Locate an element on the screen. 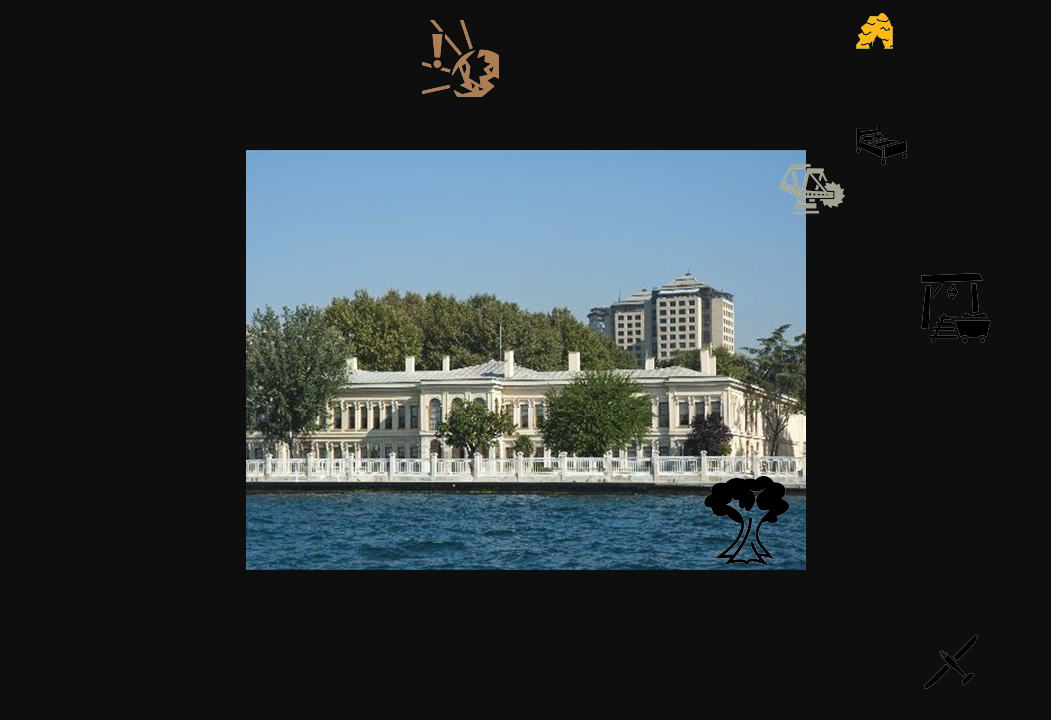  access gold mine resource building is located at coordinates (956, 308).